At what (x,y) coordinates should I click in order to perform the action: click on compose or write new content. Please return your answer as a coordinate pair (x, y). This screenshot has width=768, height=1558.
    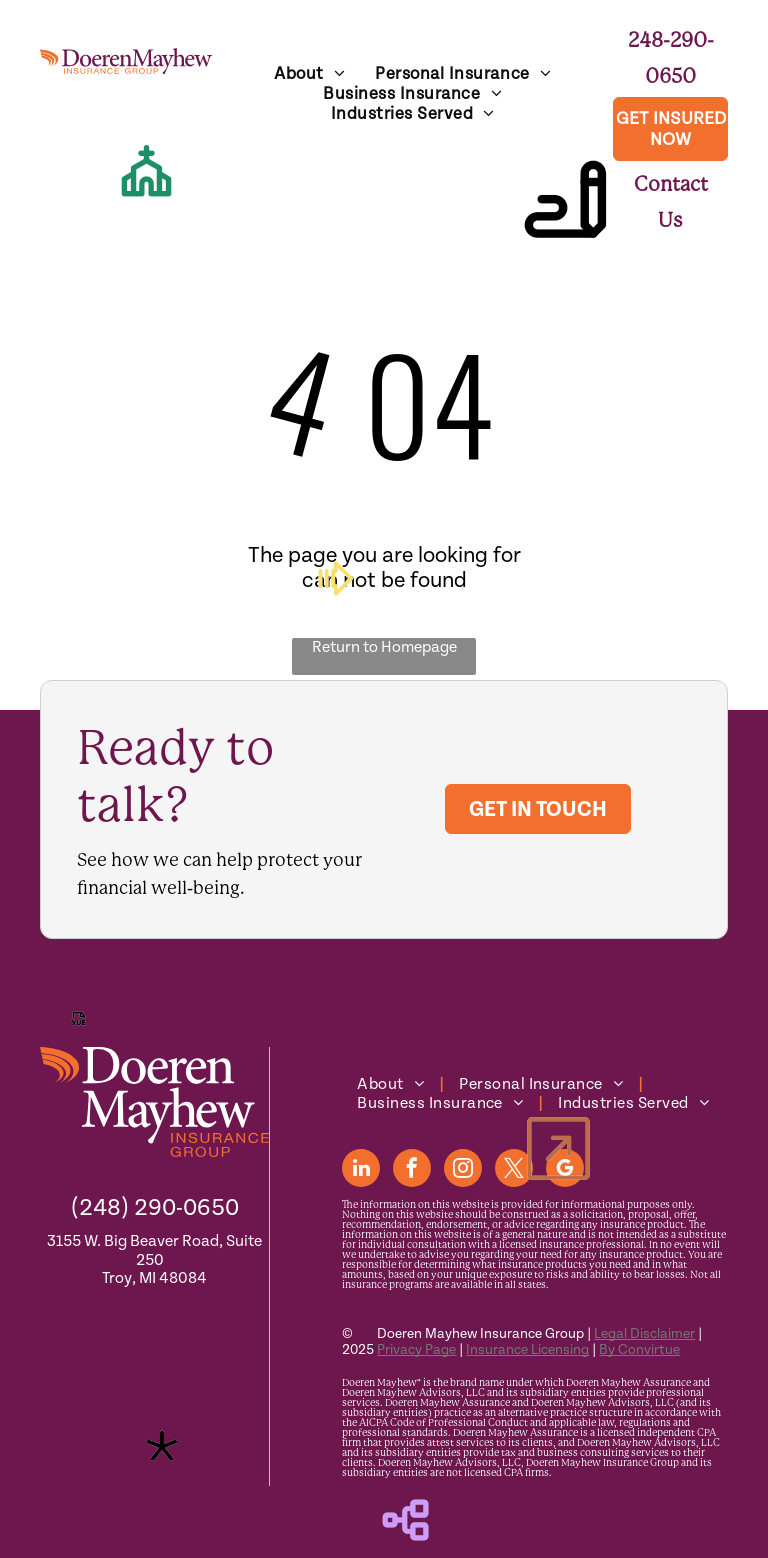
    Looking at the image, I should click on (567, 203).